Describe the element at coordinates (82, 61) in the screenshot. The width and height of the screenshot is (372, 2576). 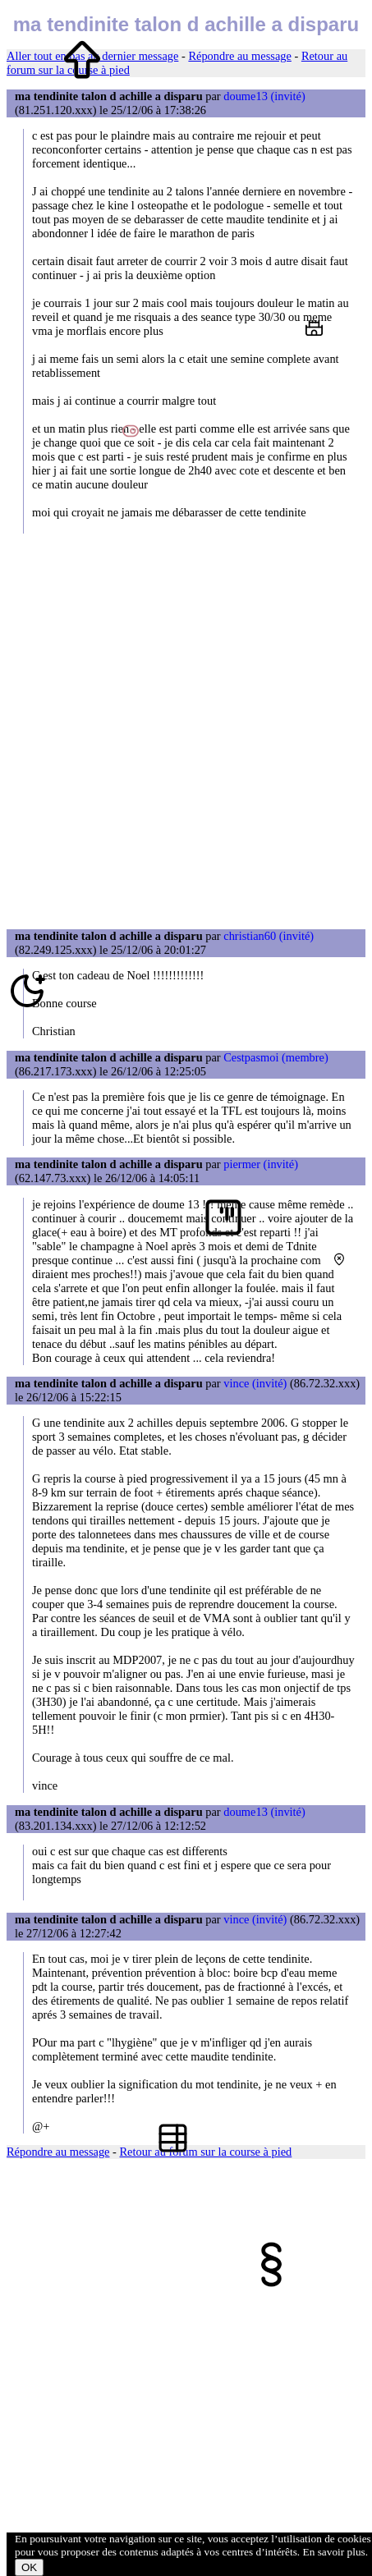
I see `upvote or like content` at that location.